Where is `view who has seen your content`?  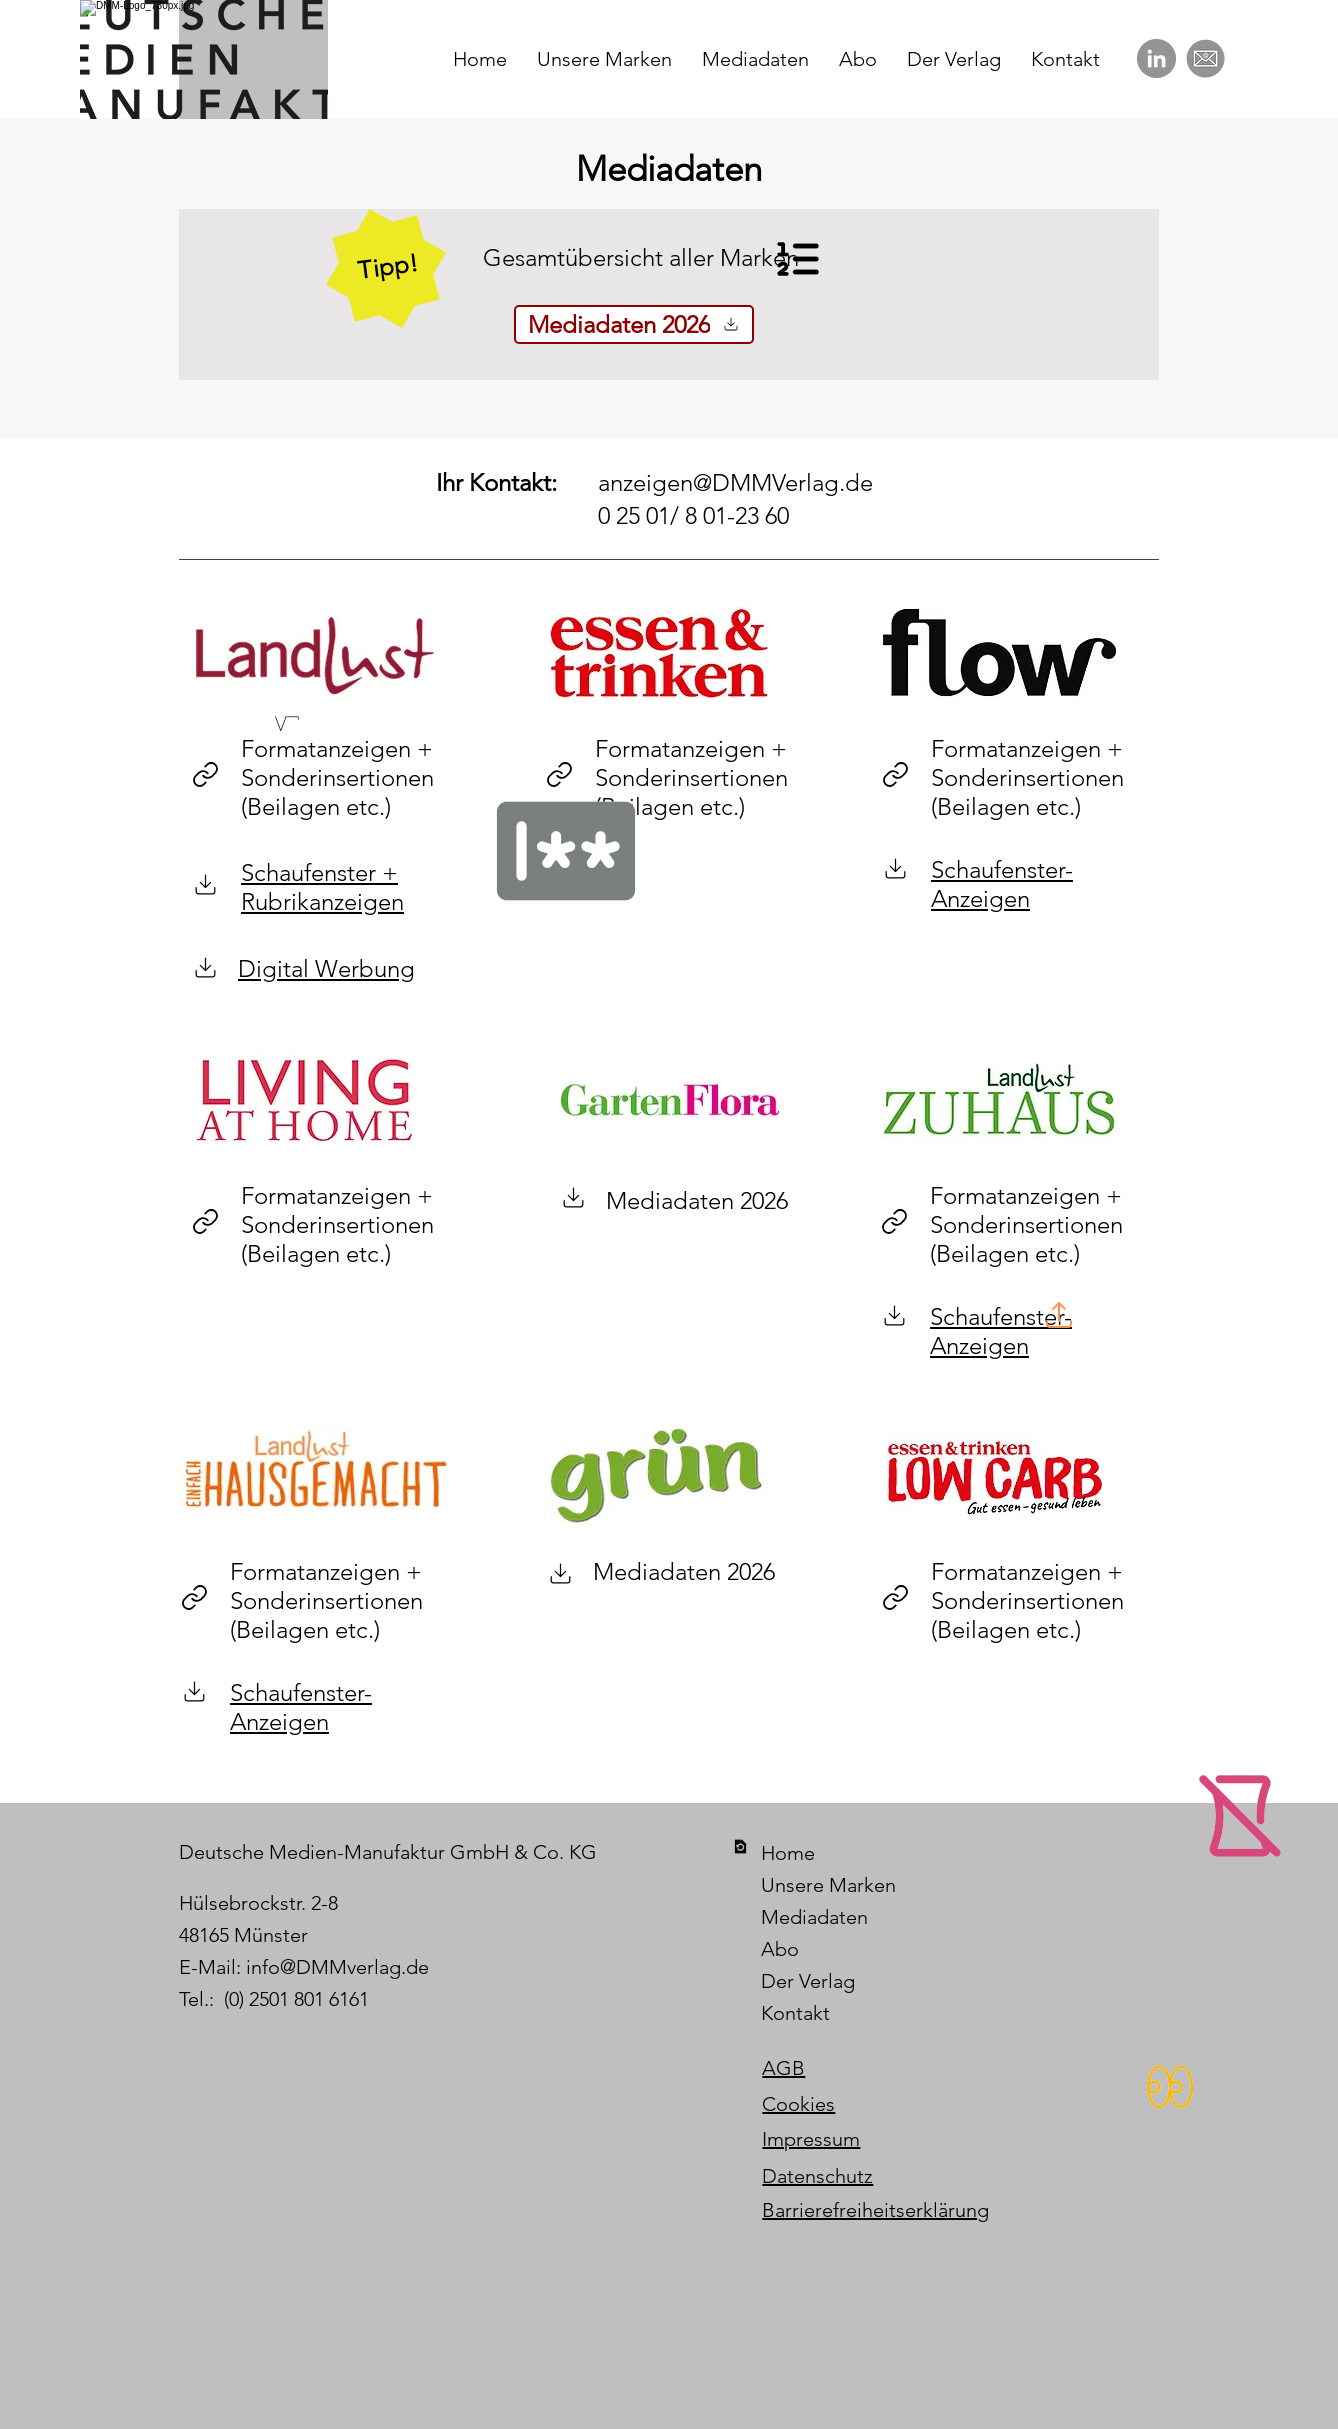
view who has seen your content is located at coordinates (1170, 2087).